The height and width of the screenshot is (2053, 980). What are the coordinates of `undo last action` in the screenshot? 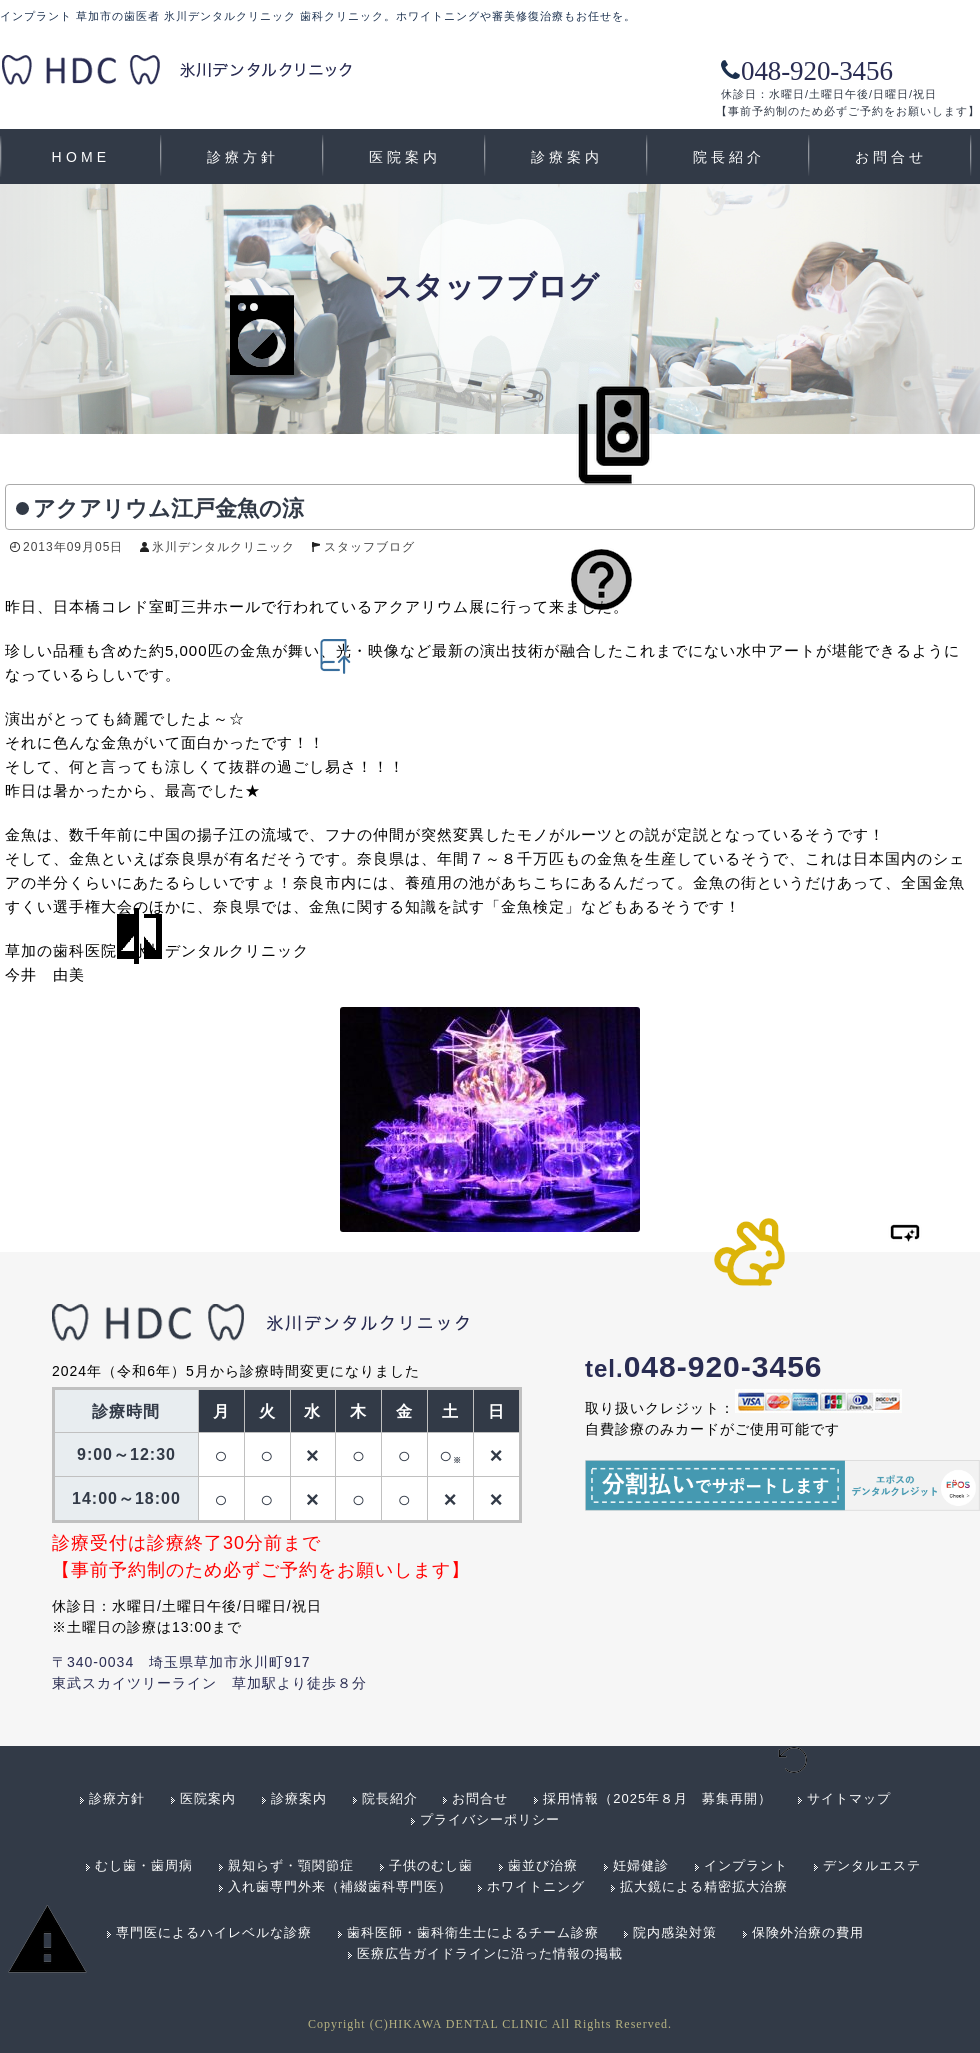 It's located at (794, 1760).